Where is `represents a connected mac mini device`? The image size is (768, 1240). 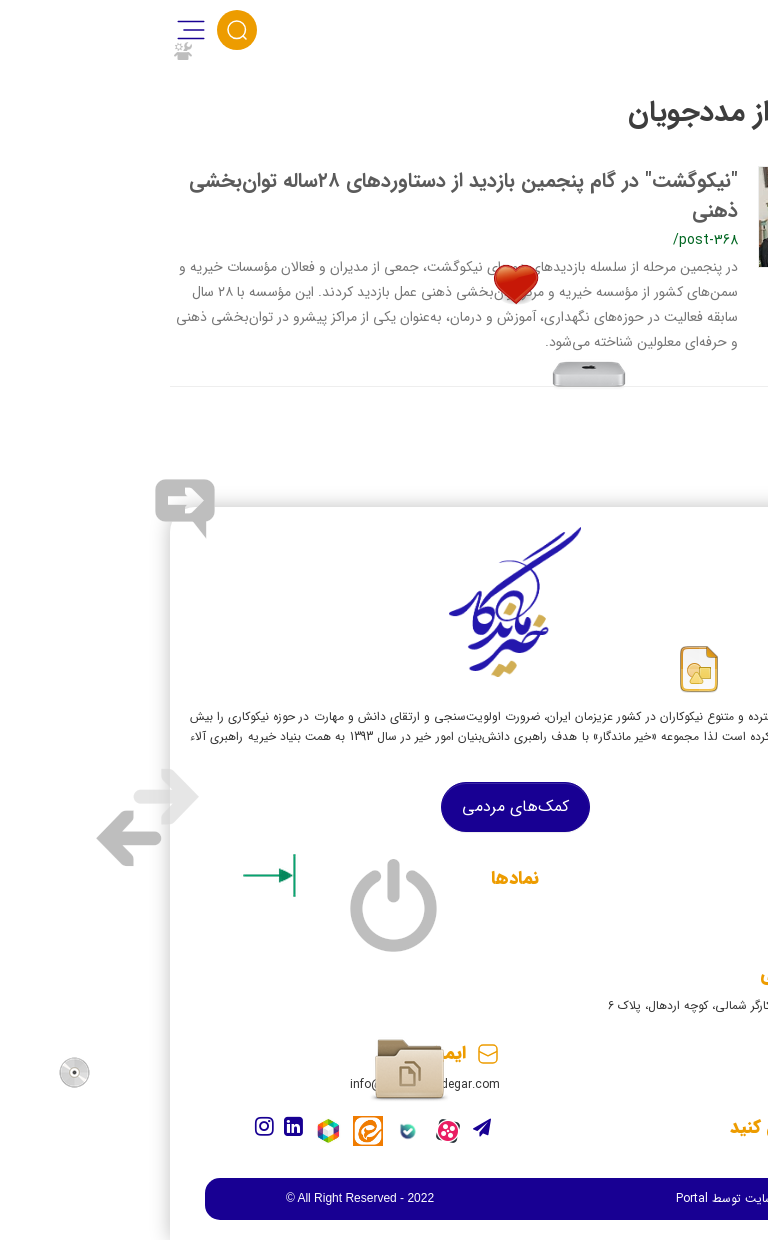 represents a connected mac mini device is located at coordinates (589, 374).